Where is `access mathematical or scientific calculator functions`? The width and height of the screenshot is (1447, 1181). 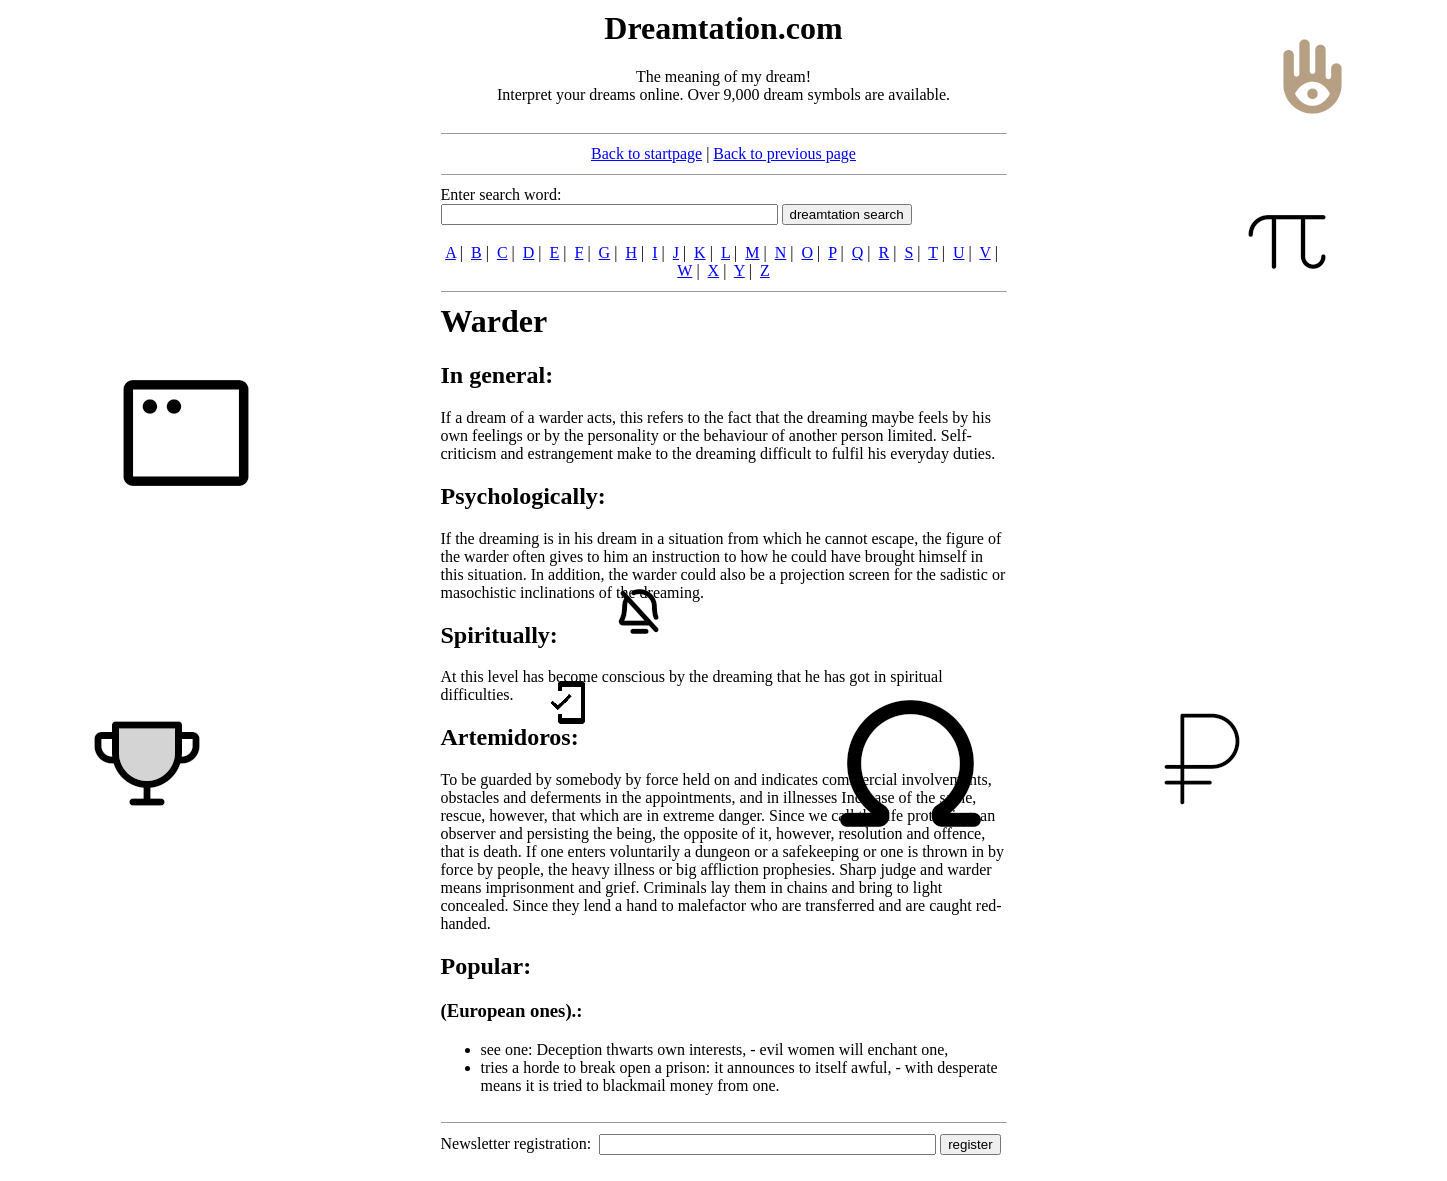
access mathematical or scientific calculator functions is located at coordinates (1288, 240).